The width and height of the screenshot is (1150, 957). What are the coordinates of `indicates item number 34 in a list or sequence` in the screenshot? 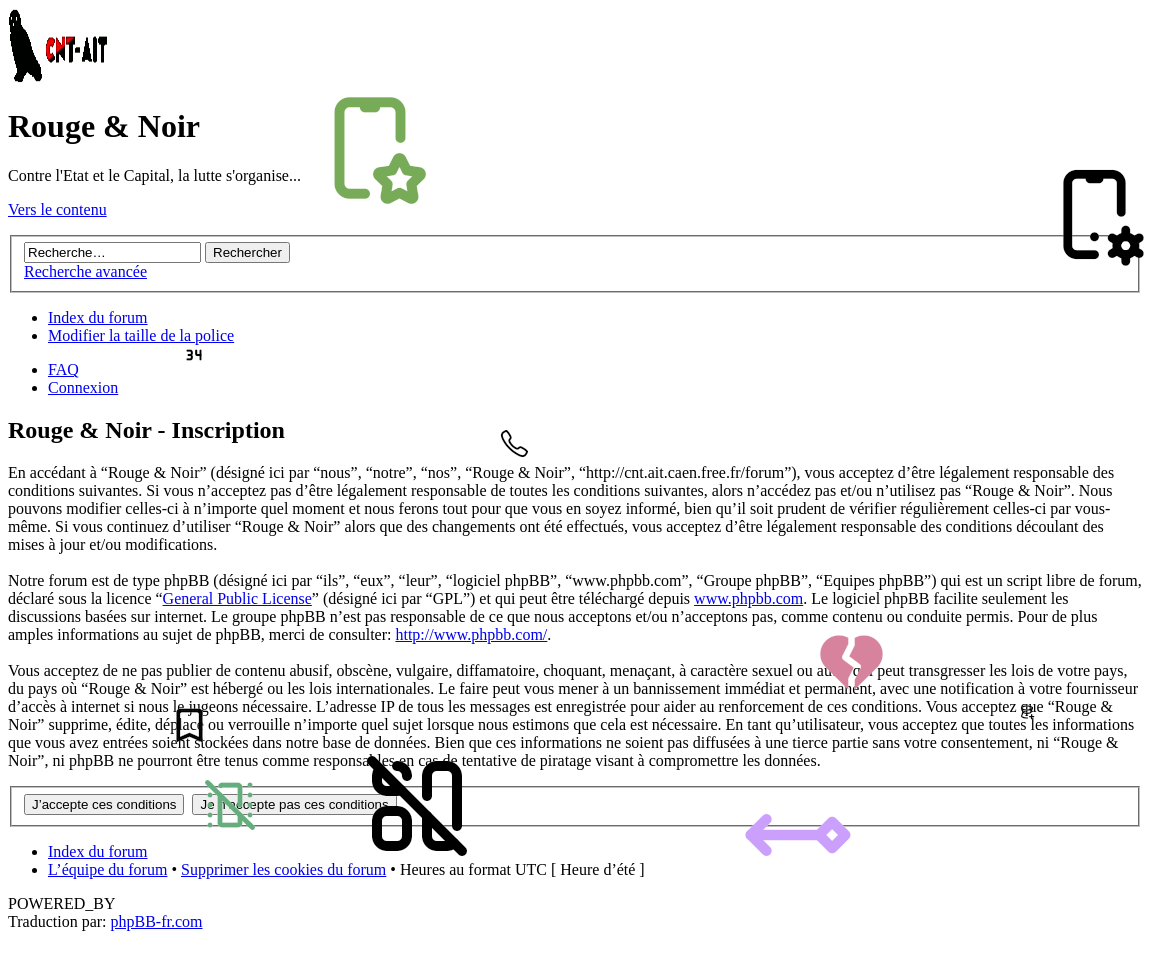 It's located at (194, 355).